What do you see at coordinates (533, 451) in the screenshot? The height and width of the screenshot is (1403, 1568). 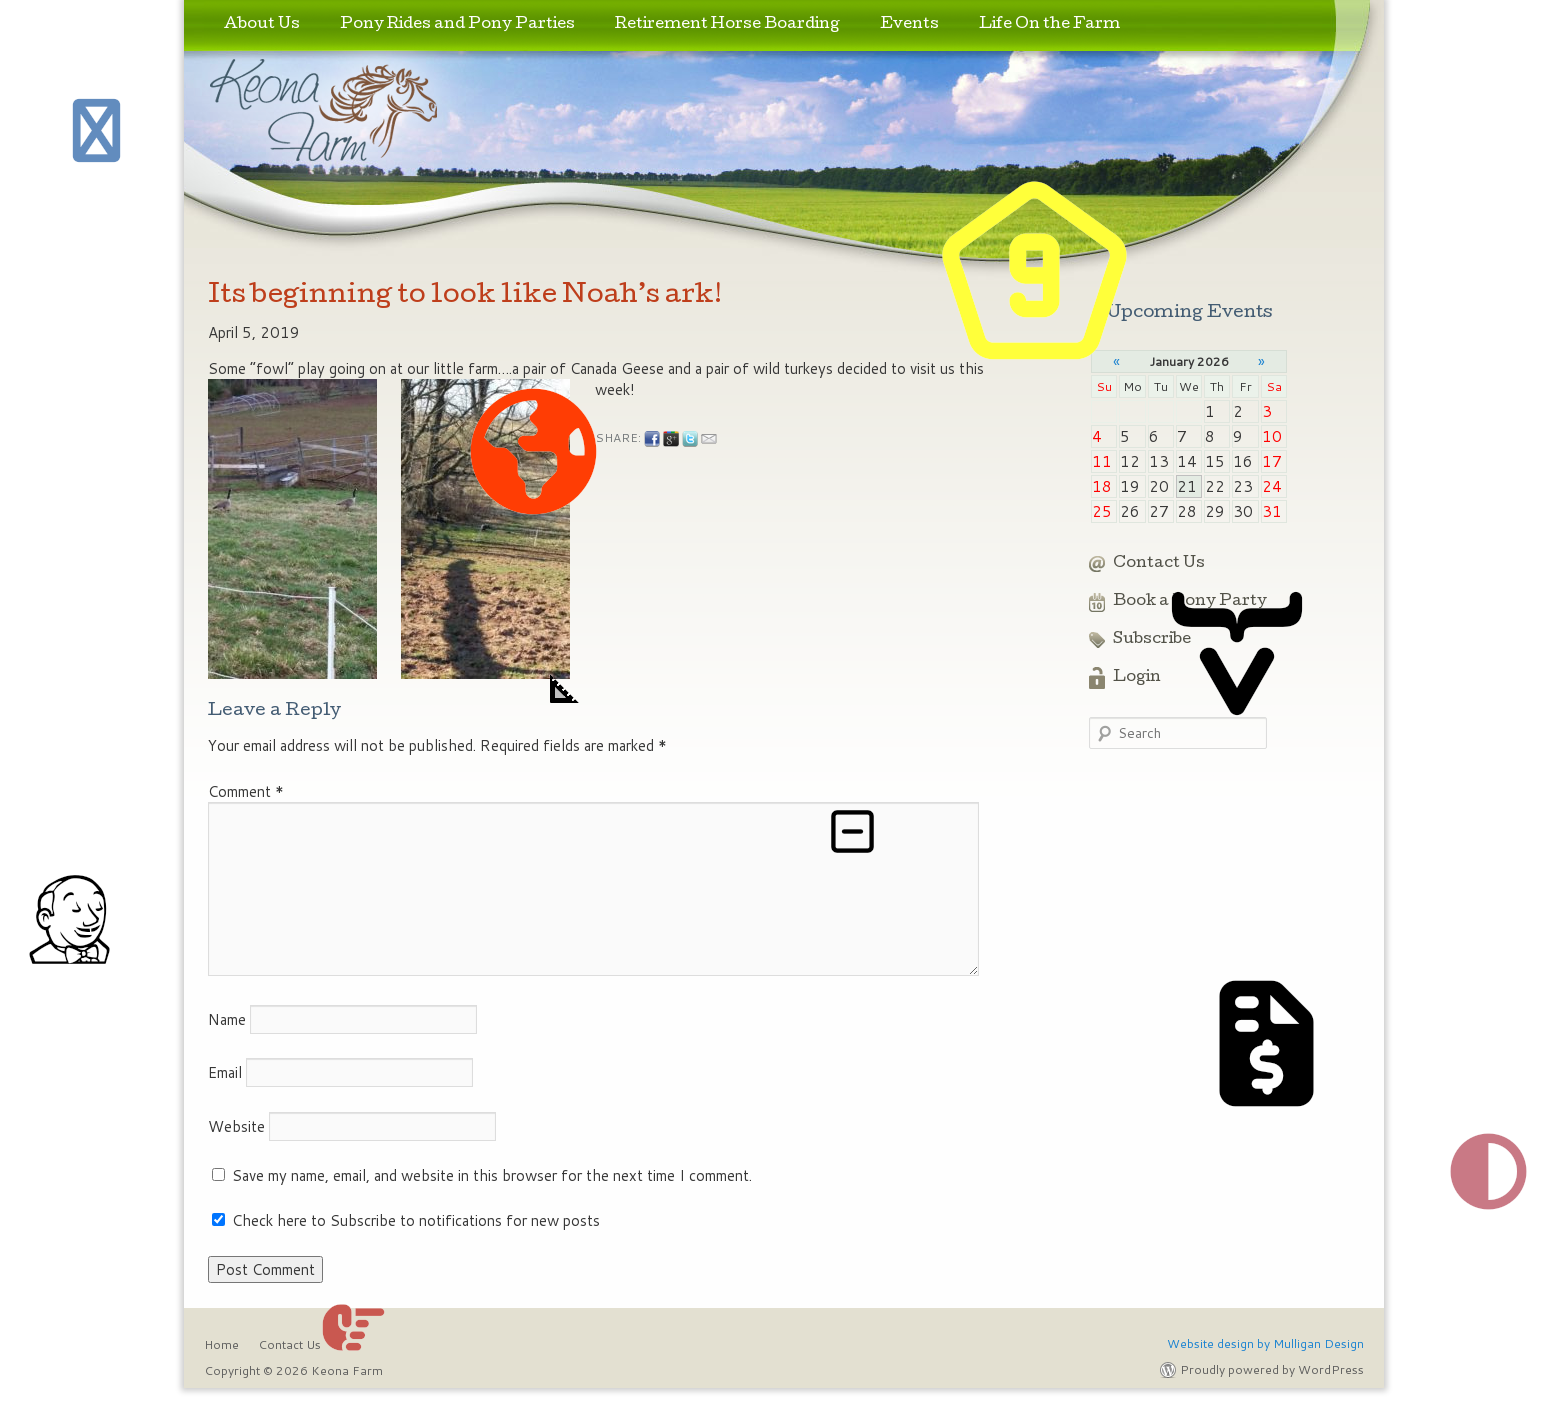 I see `switch to global or worldwide view` at bounding box center [533, 451].